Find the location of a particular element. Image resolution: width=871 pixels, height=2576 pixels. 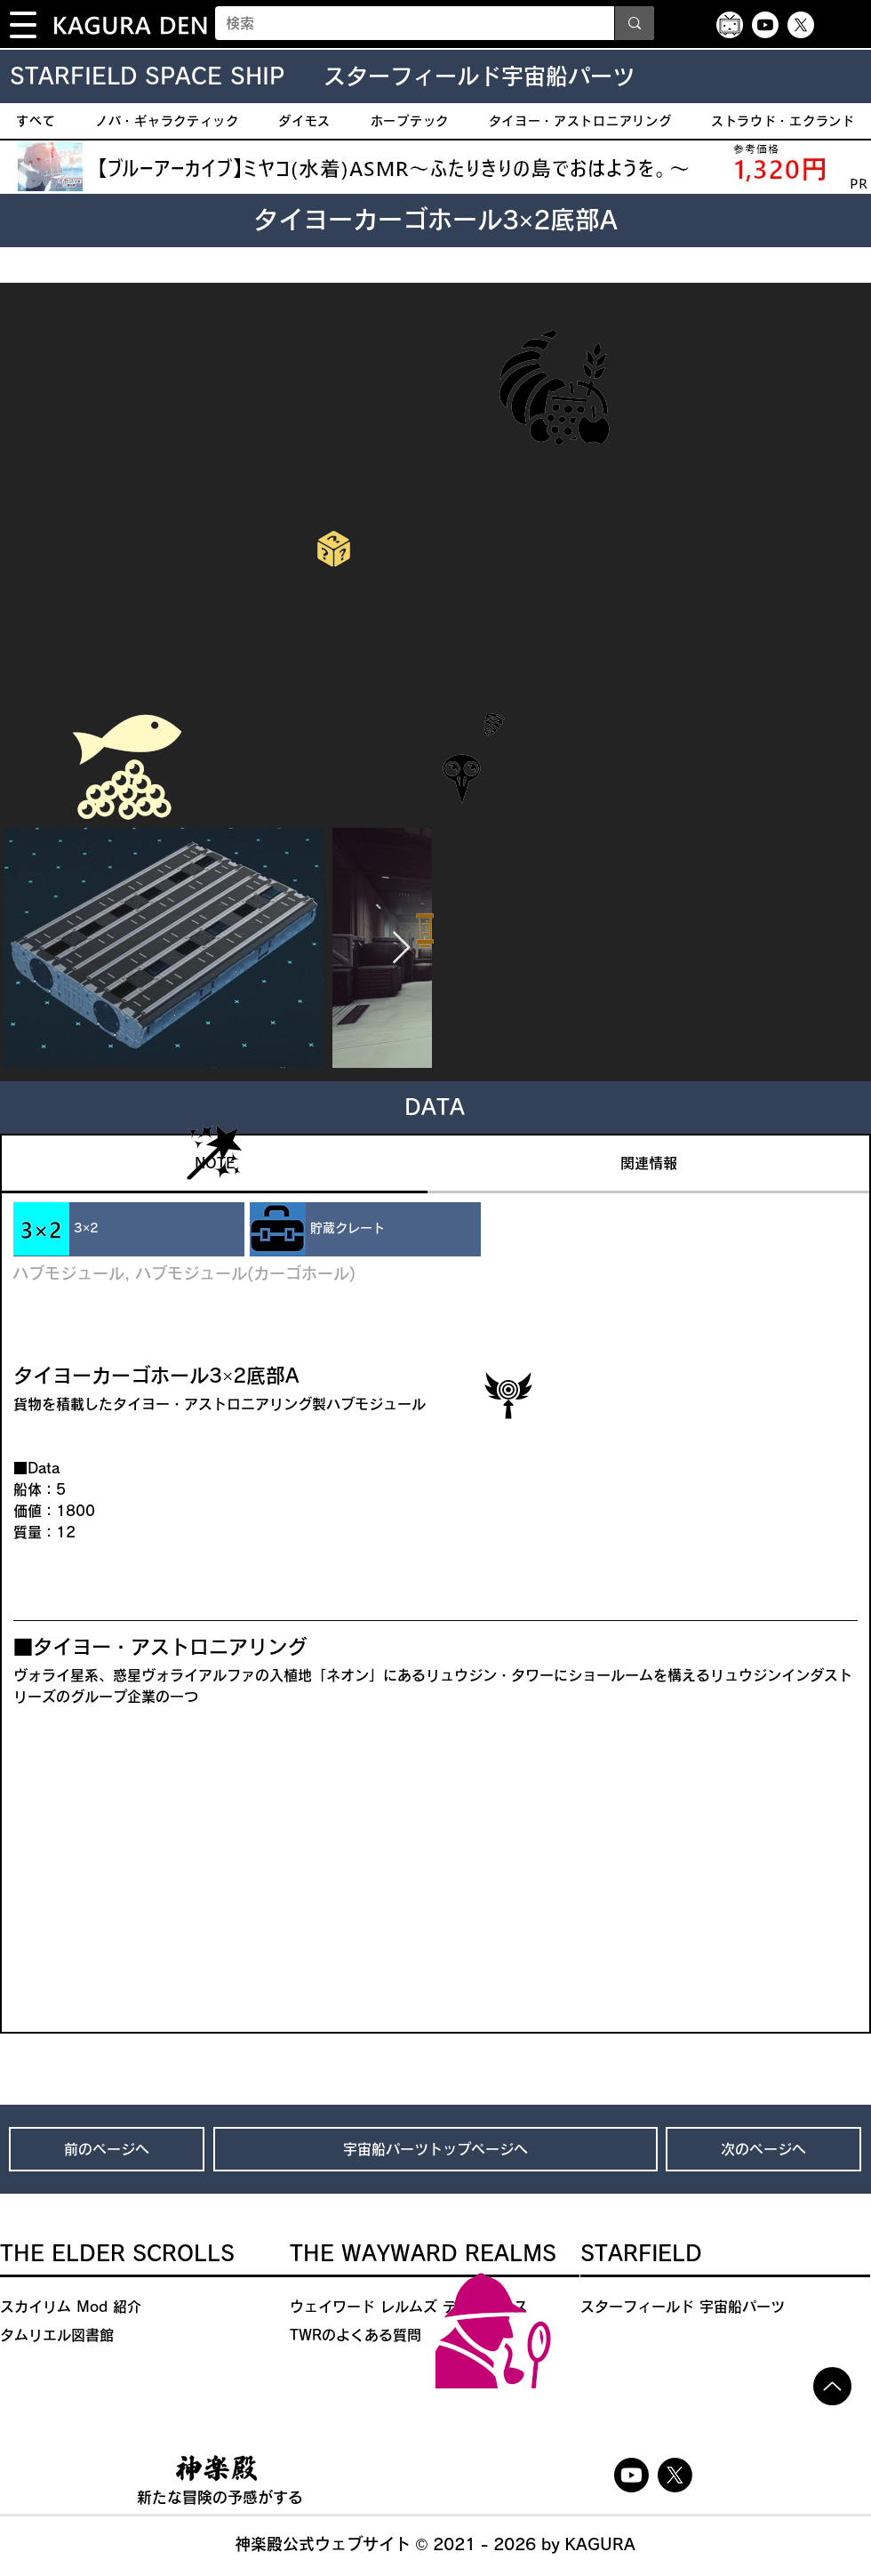

indicates harvest or abundance theme is located at coordinates (555, 387).